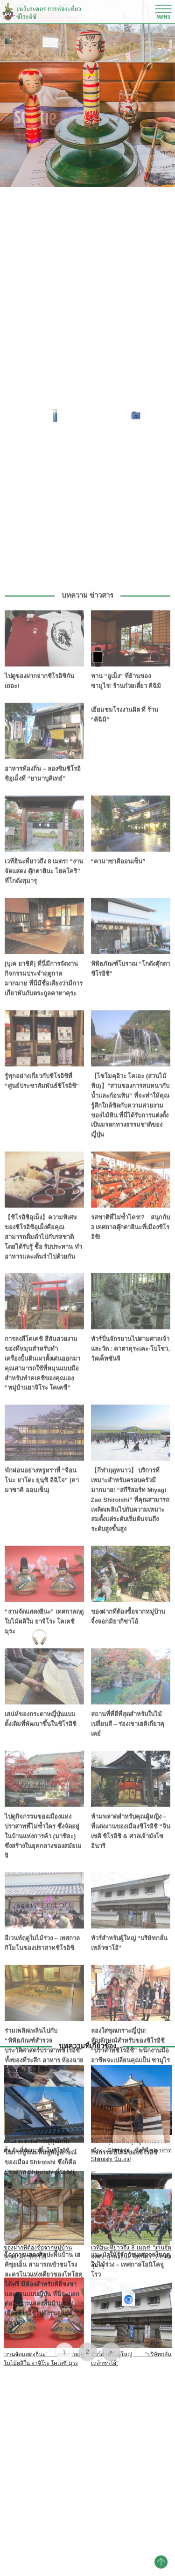  I want to click on open a document in chromium browser, so click(128, 2297).